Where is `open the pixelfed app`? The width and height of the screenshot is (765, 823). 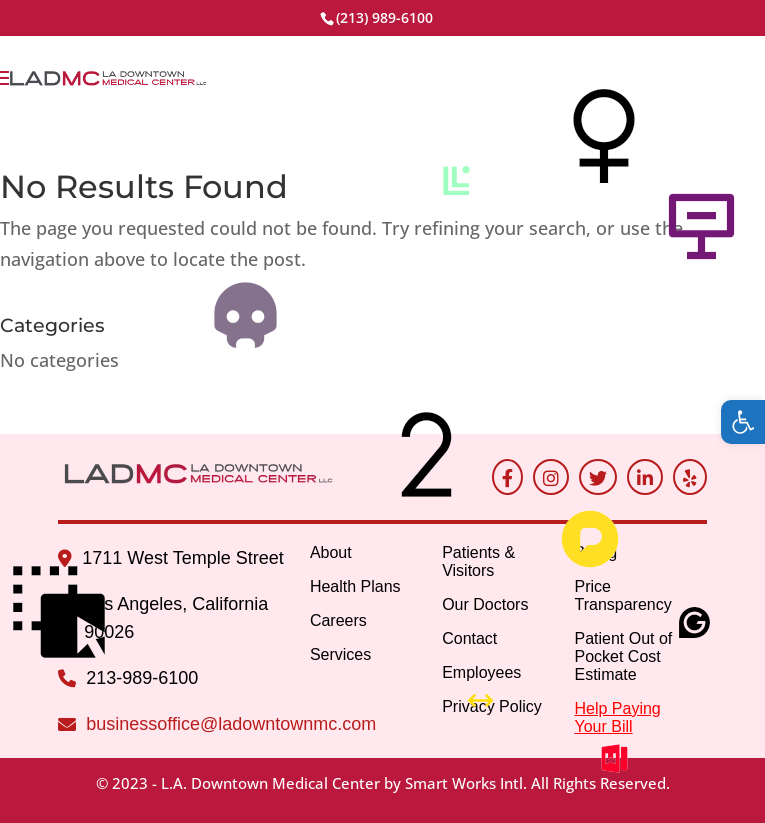
open the pixelfed app is located at coordinates (590, 539).